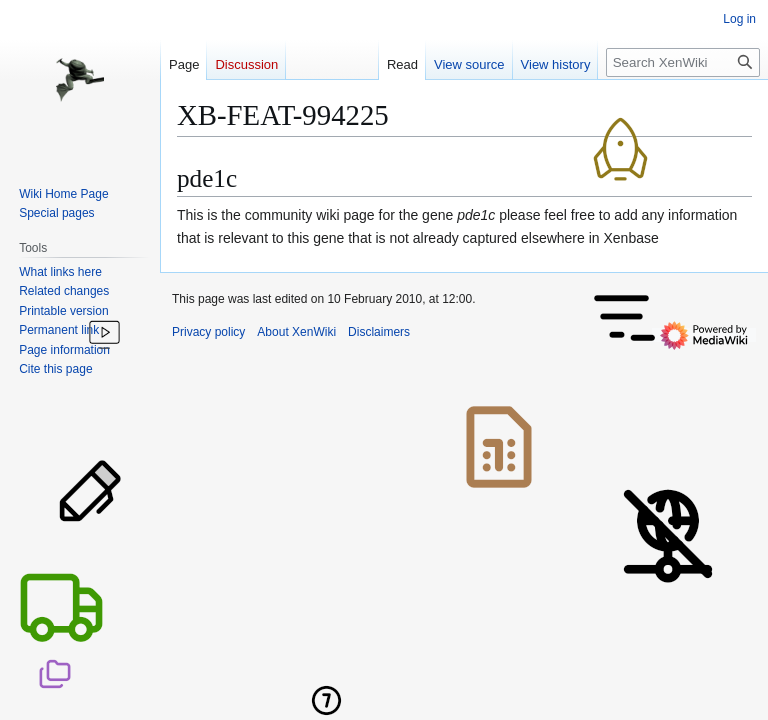 This screenshot has width=768, height=720. What do you see at coordinates (104, 333) in the screenshot?
I see `play video on display` at bounding box center [104, 333].